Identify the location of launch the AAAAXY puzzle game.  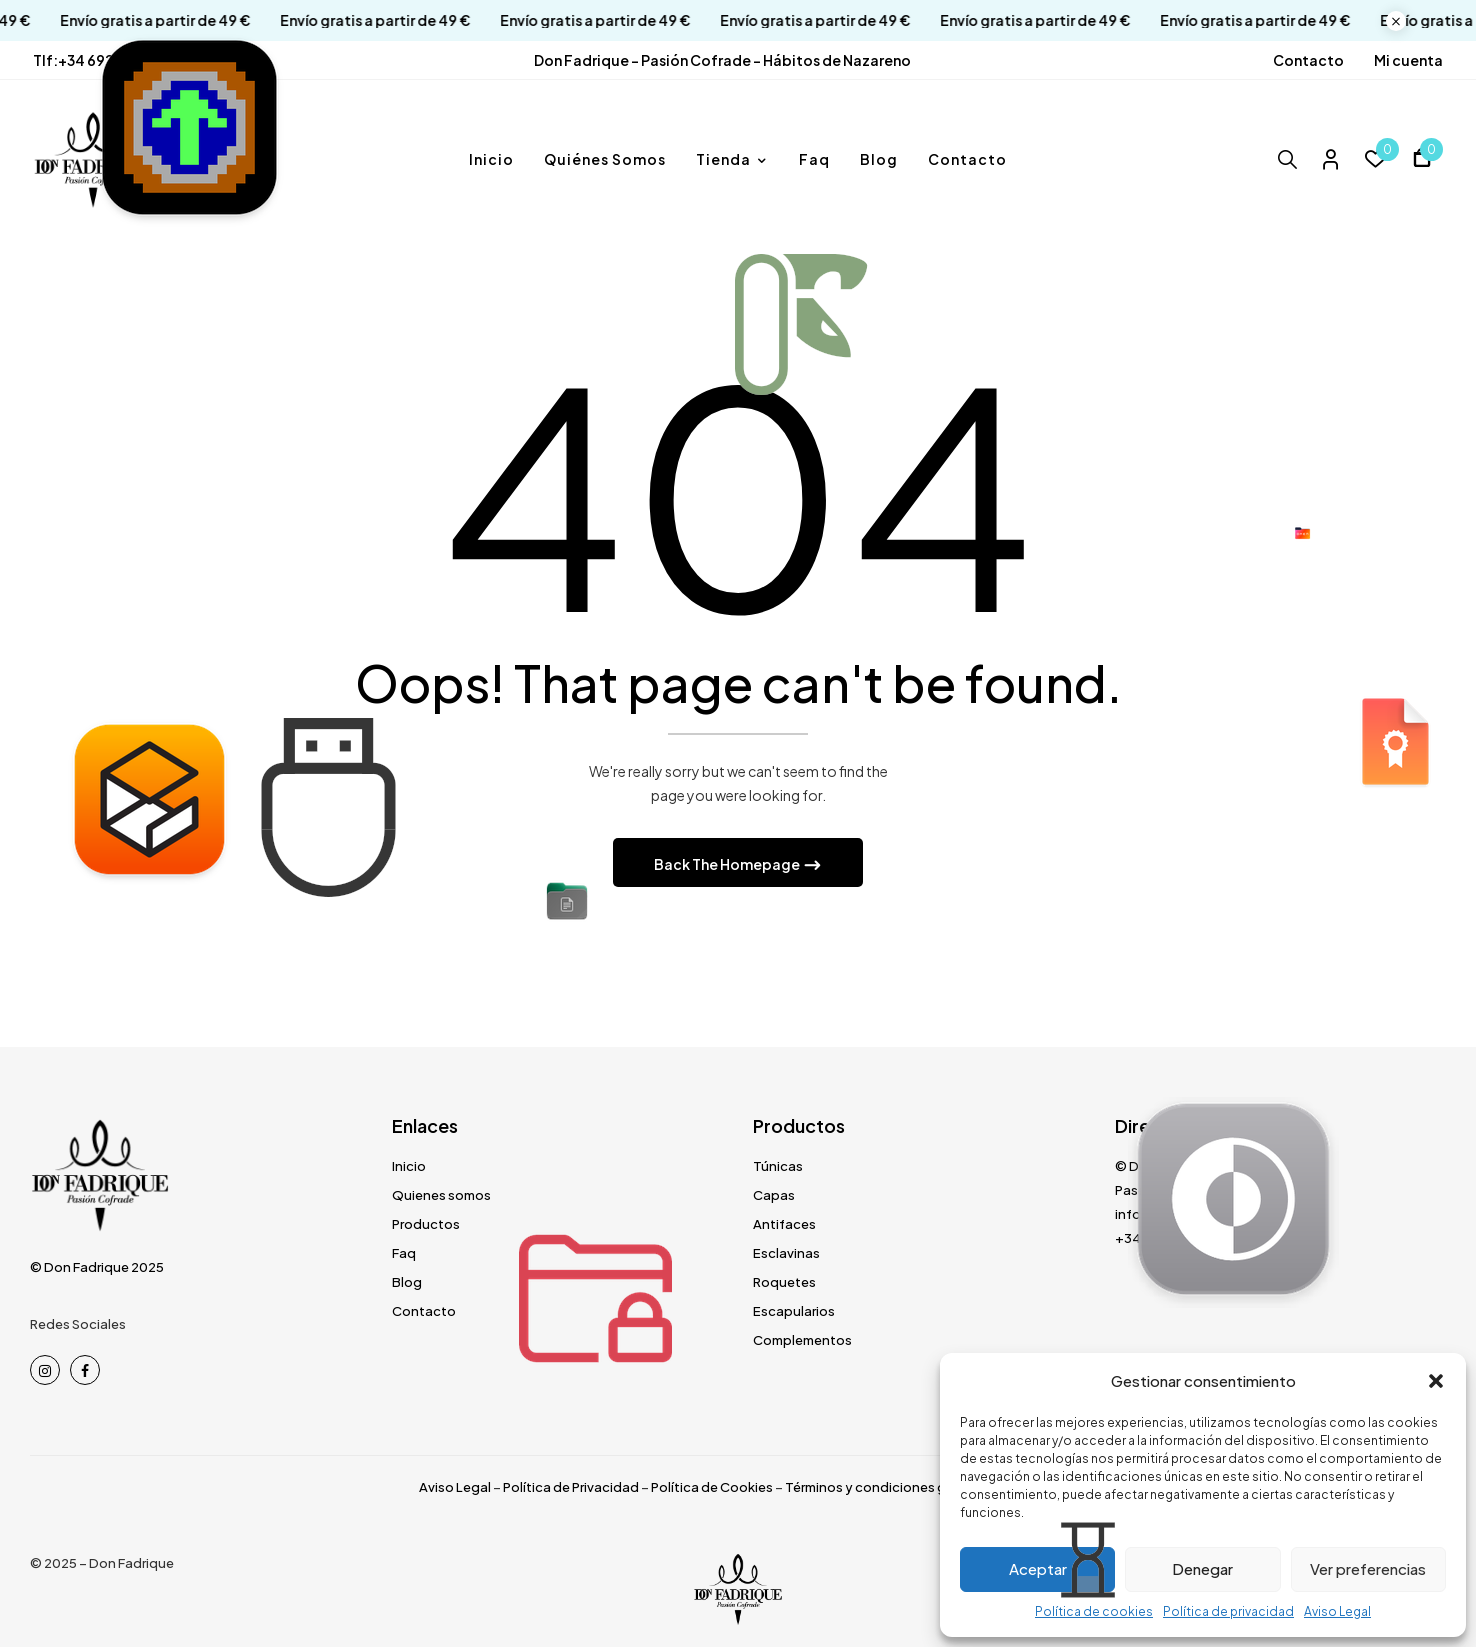
(189, 127).